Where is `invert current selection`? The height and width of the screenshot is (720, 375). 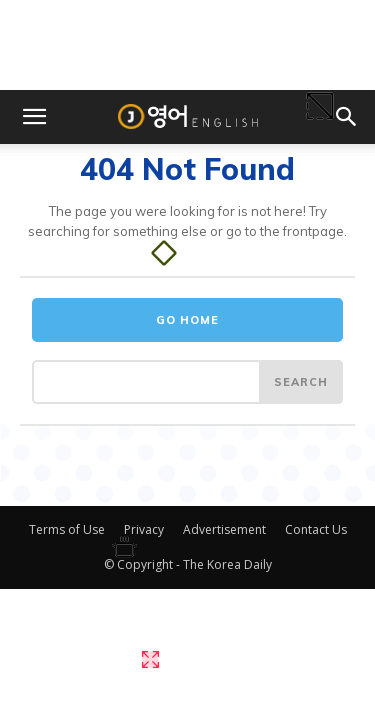
invert current selection is located at coordinates (320, 106).